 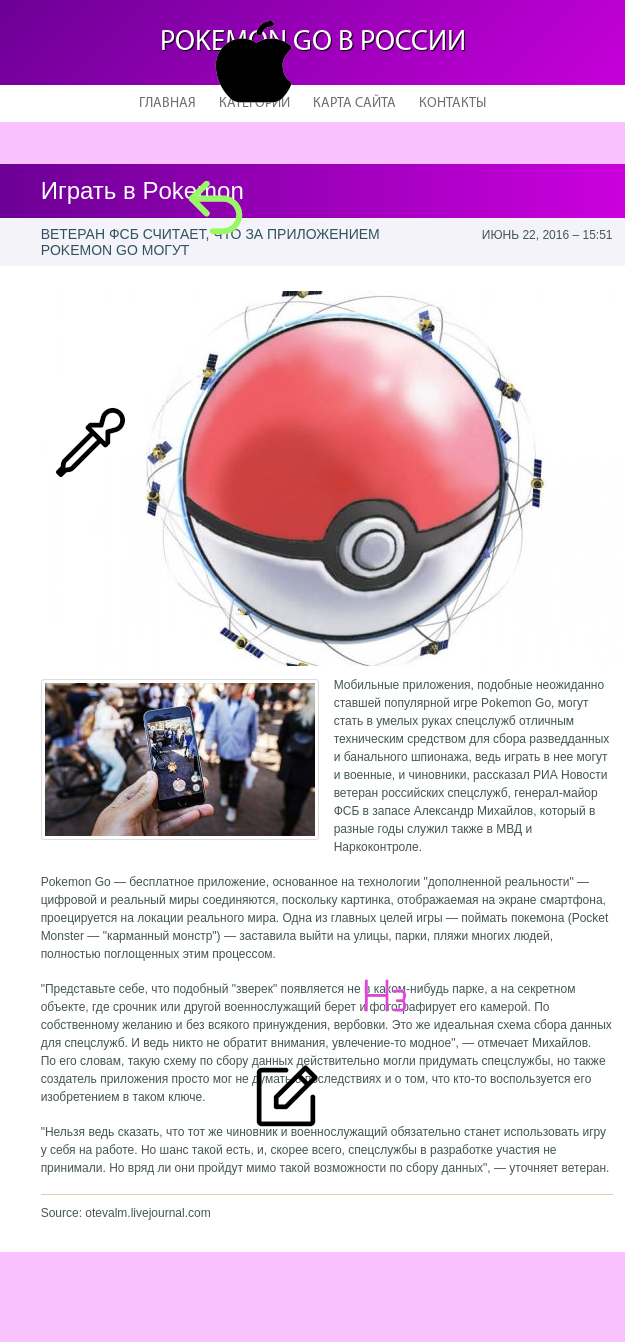 I want to click on format text as heading level 3, so click(x=385, y=995).